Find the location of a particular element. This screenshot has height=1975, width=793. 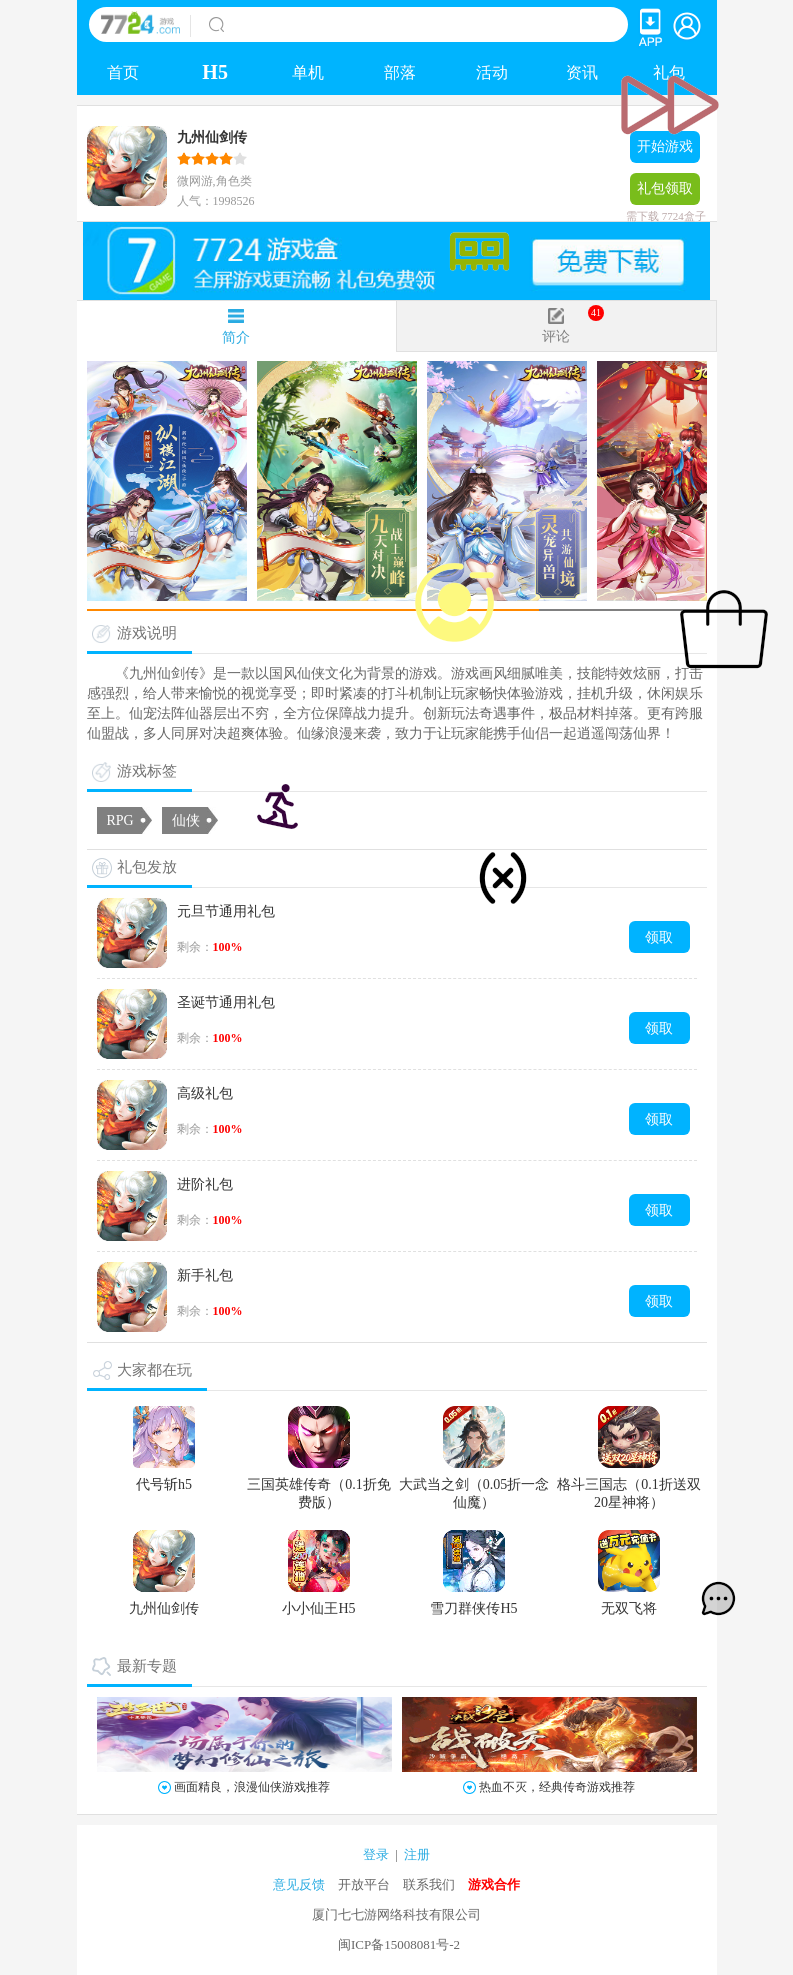

represents a variable or dynamic value in code is located at coordinates (503, 878).